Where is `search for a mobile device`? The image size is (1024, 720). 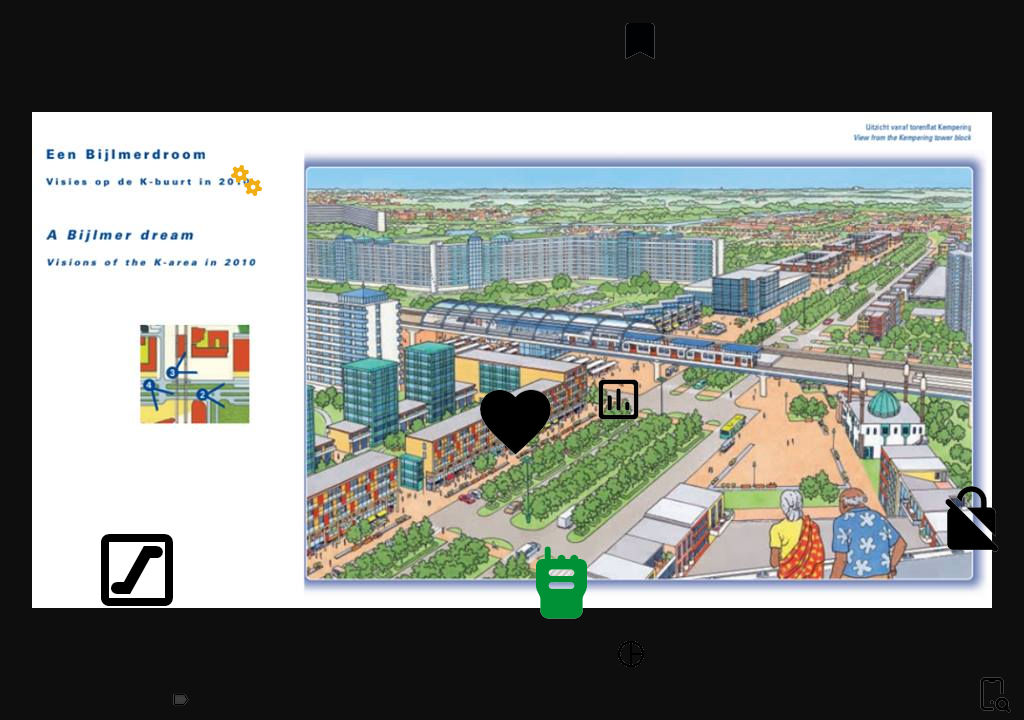 search for a mobile device is located at coordinates (992, 694).